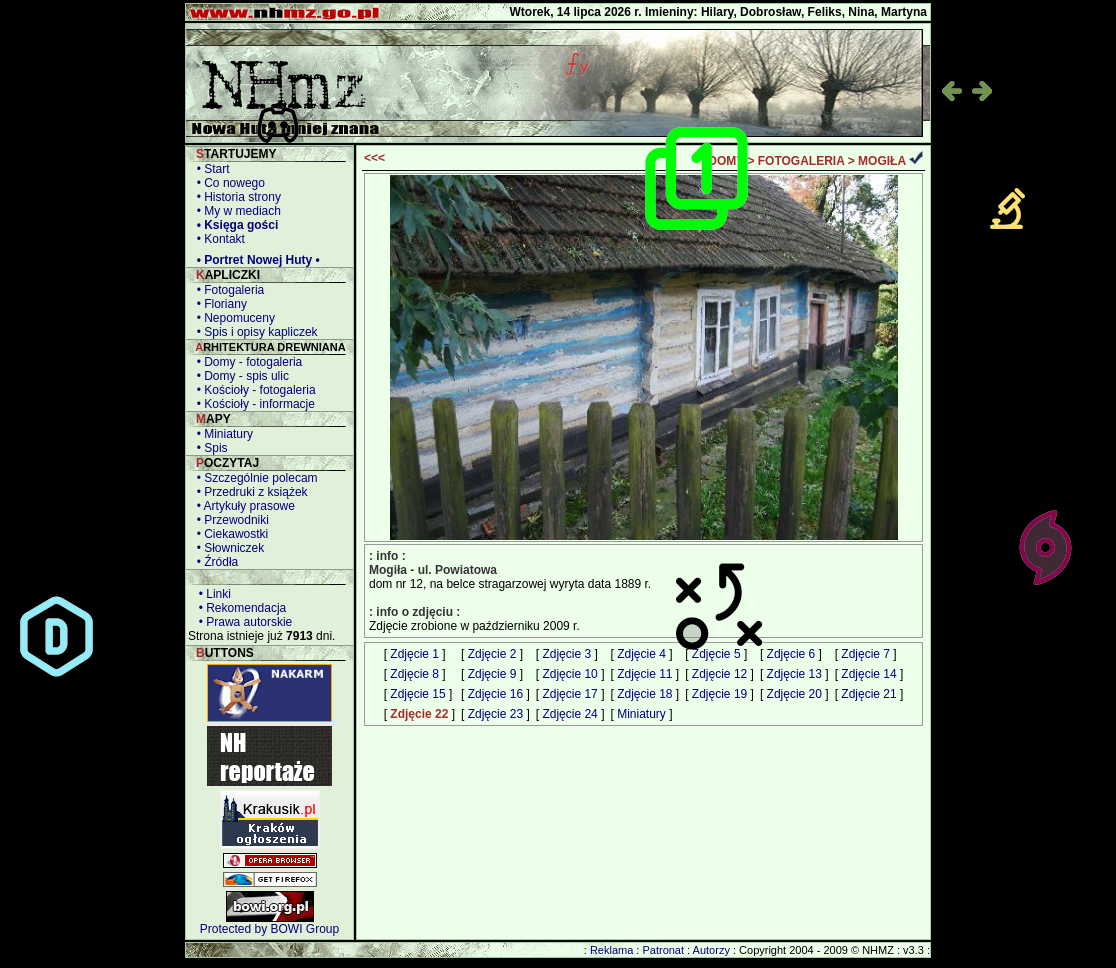  I want to click on access scientific or research tools, so click(1006, 208).